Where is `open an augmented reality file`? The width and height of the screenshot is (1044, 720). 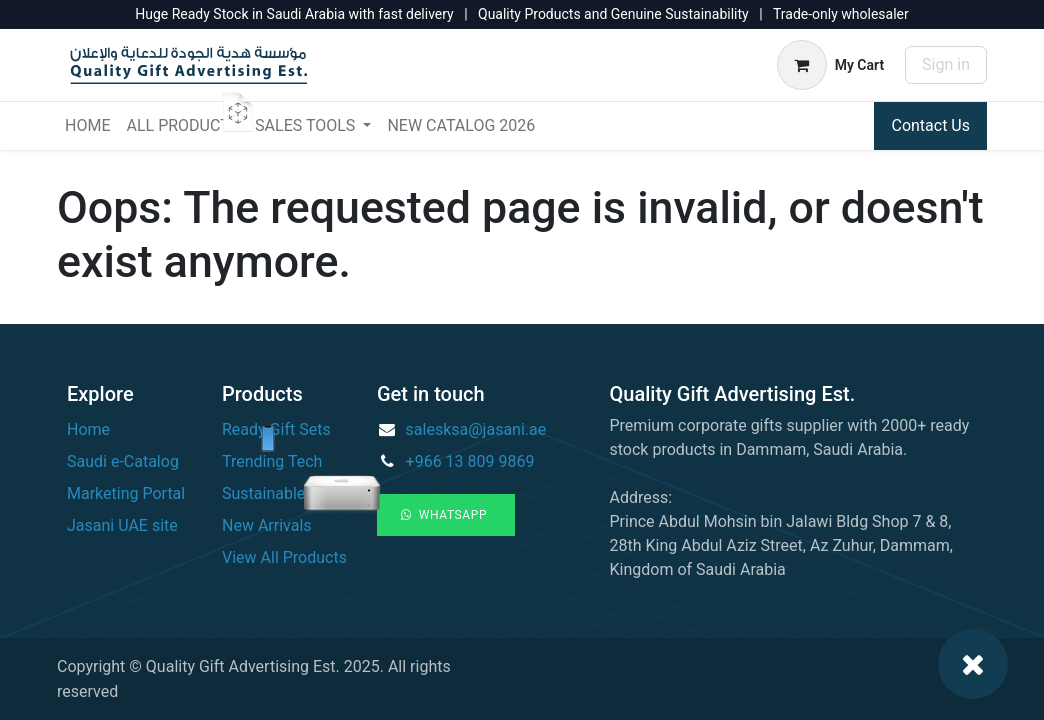
open an augmented reality file is located at coordinates (238, 113).